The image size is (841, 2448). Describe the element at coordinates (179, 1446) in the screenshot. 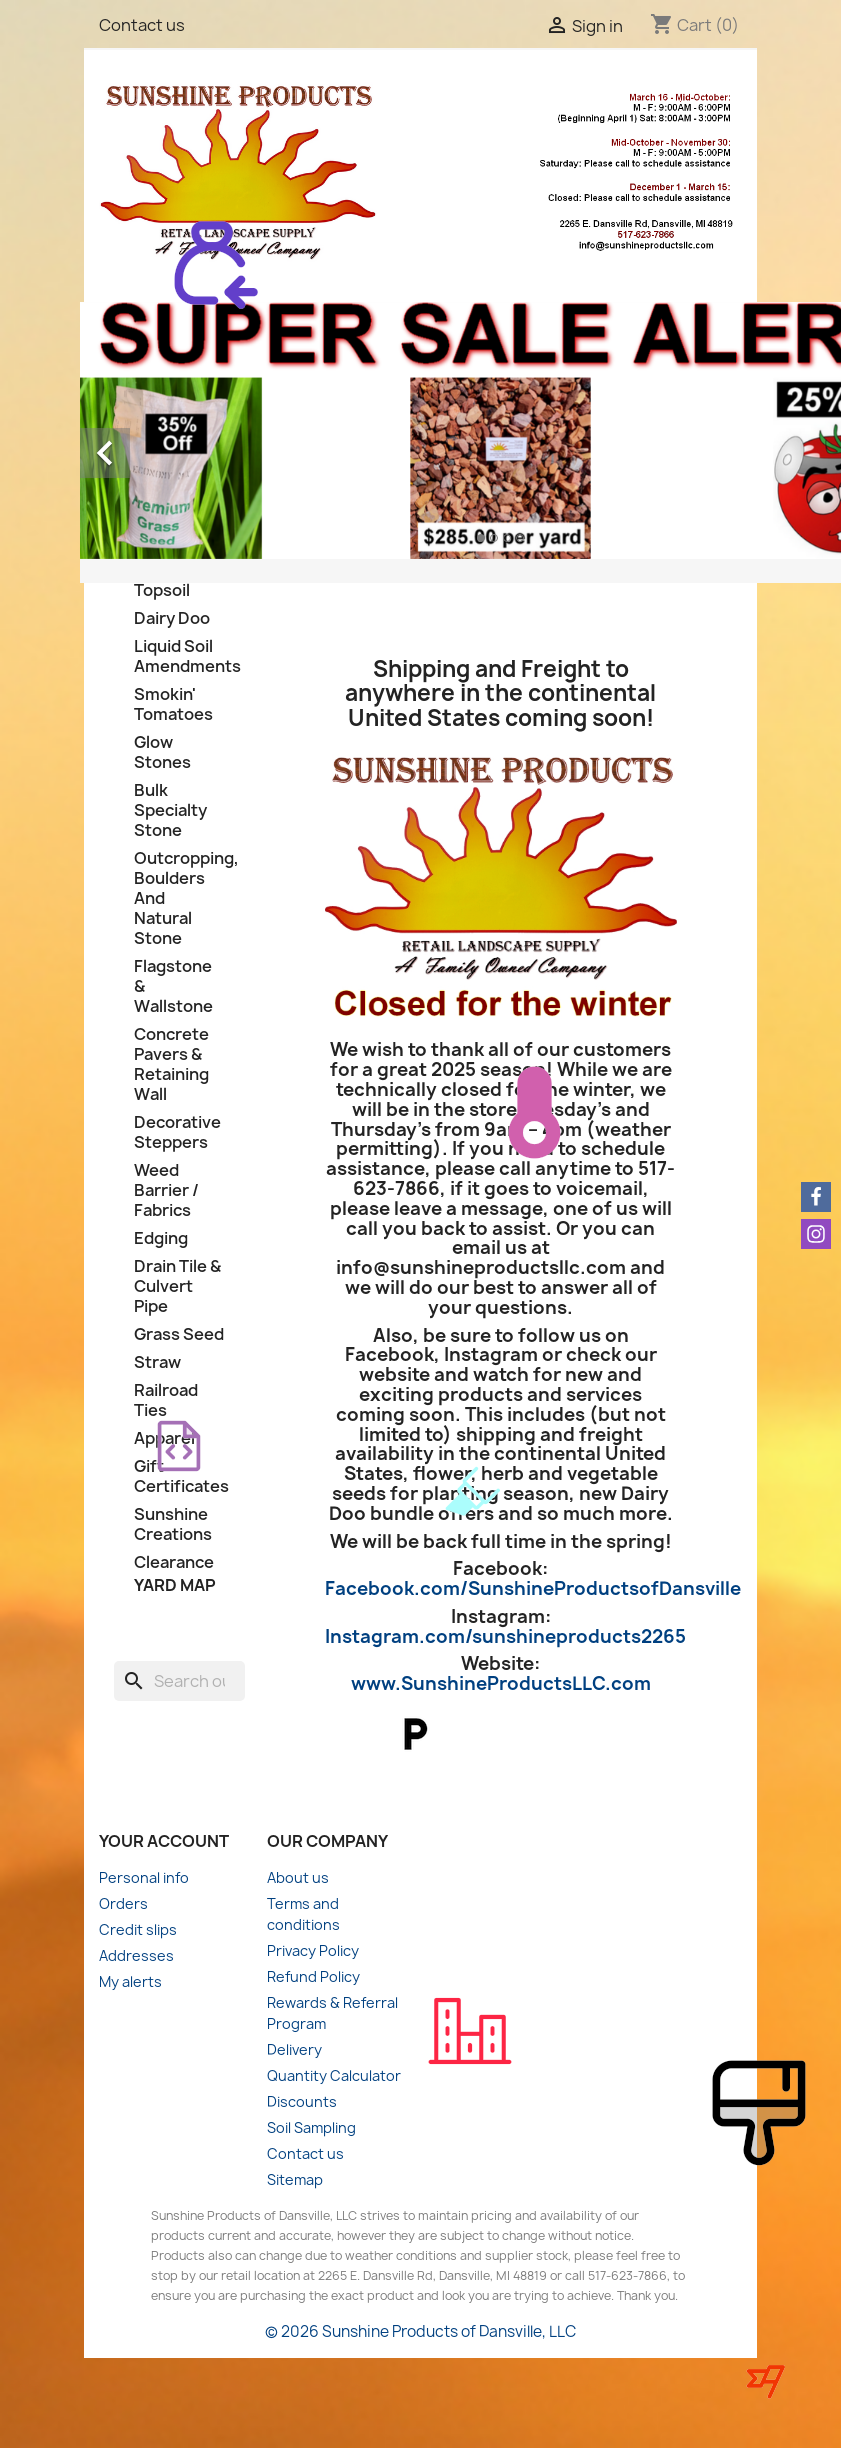

I see `view source code file` at that location.